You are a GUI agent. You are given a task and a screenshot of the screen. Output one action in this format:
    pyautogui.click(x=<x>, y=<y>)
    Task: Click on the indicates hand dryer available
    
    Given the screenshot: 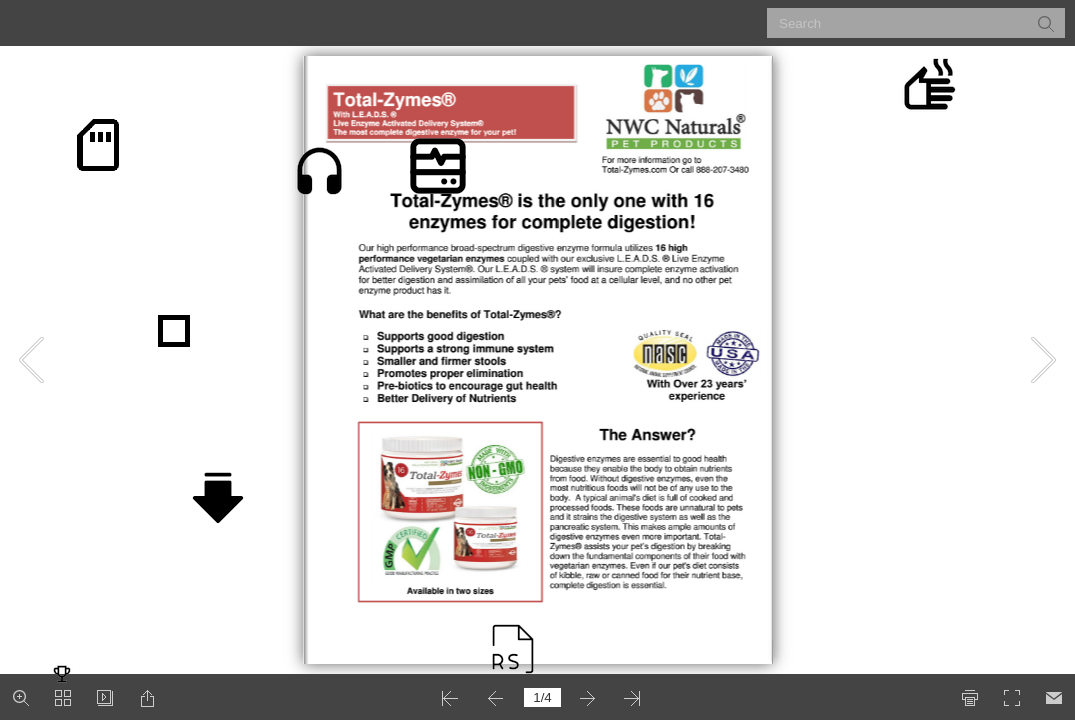 What is the action you would take?
    pyautogui.click(x=931, y=83)
    